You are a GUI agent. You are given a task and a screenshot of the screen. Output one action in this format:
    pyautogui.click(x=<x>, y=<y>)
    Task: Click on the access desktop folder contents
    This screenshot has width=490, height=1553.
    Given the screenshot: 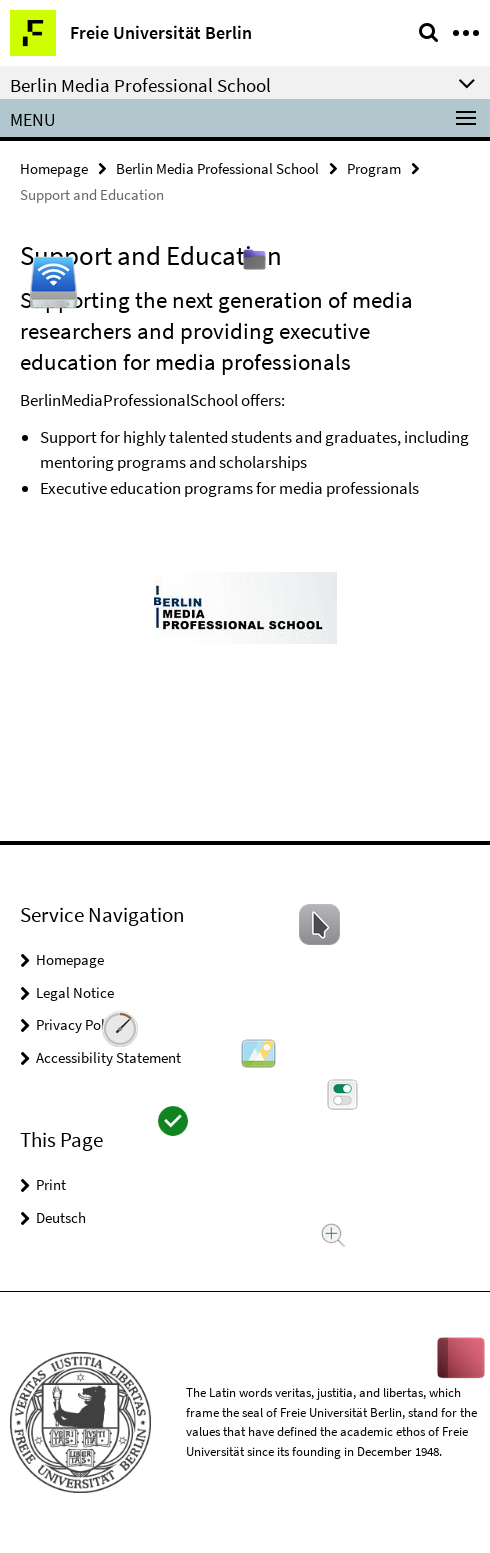 What is the action you would take?
    pyautogui.click(x=461, y=1356)
    